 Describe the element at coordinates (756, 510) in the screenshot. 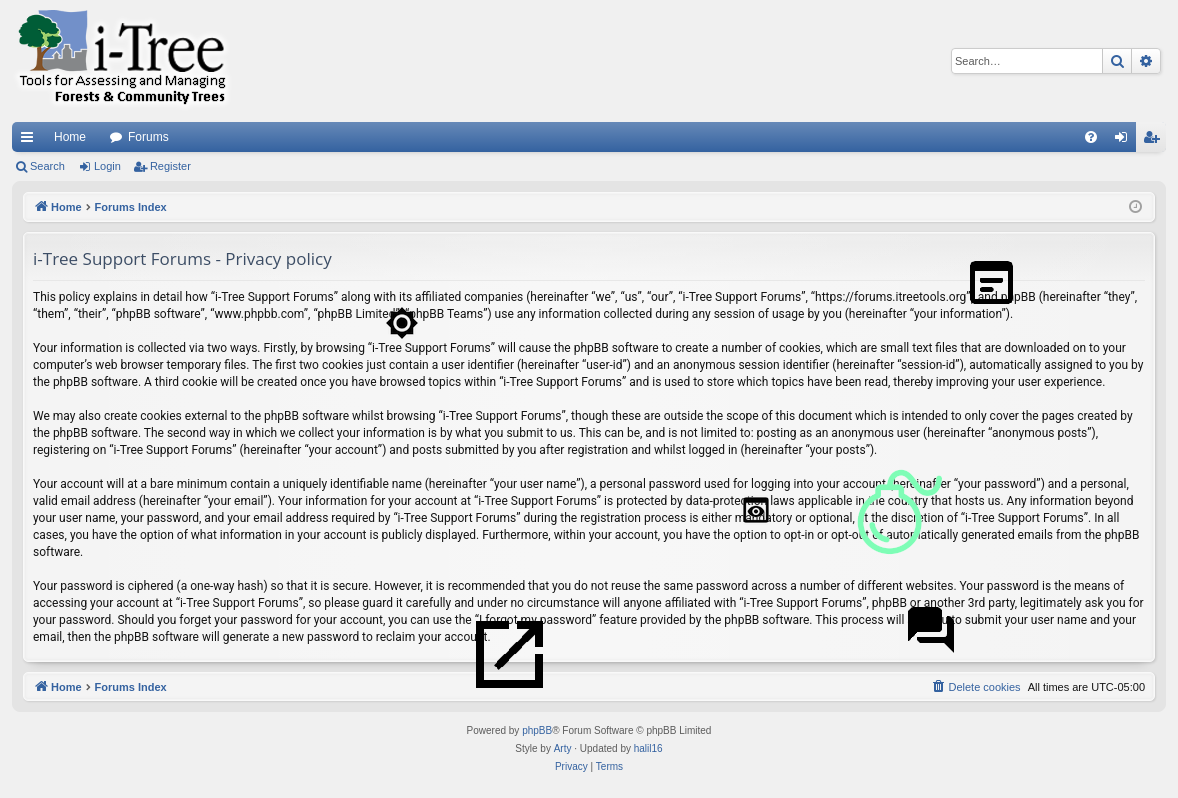

I see `preview content before publishing` at that location.